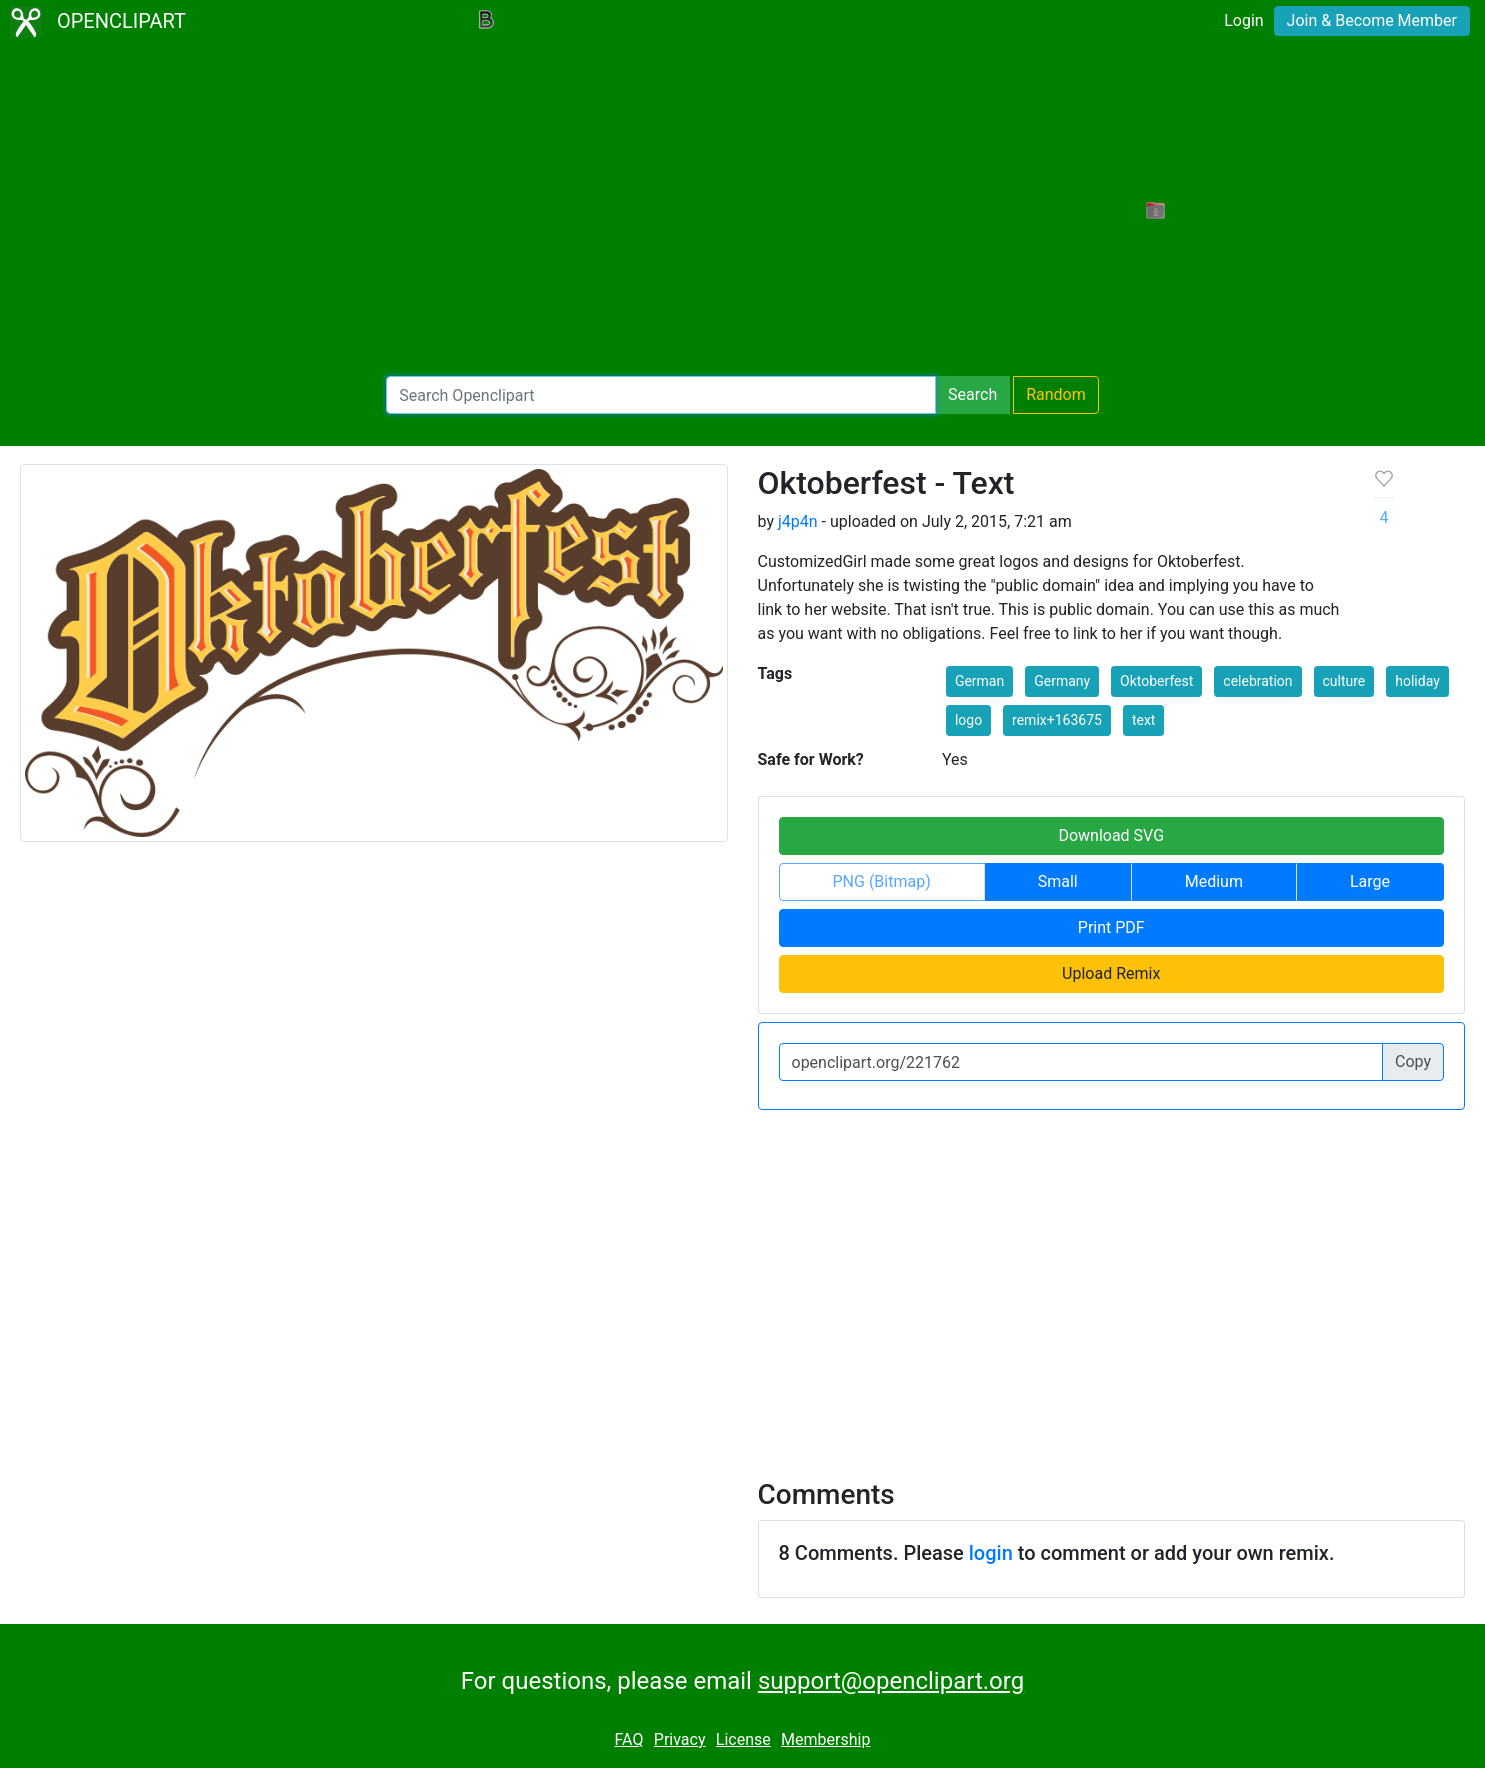 The height and width of the screenshot is (1768, 1485). Describe the element at coordinates (1155, 210) in the screenshot. I see `open your downloads folder` at that location.